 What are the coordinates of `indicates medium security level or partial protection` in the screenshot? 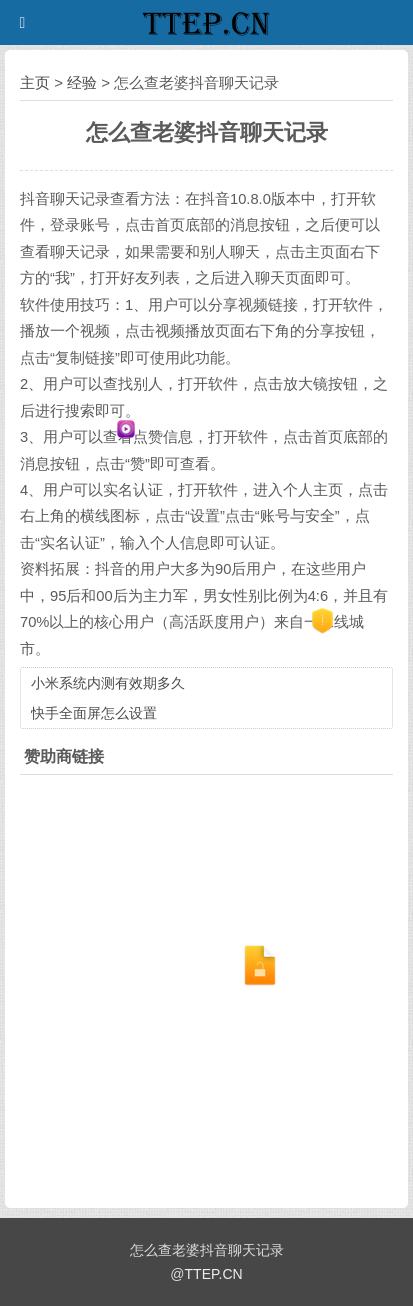 It's located at (322, 621).